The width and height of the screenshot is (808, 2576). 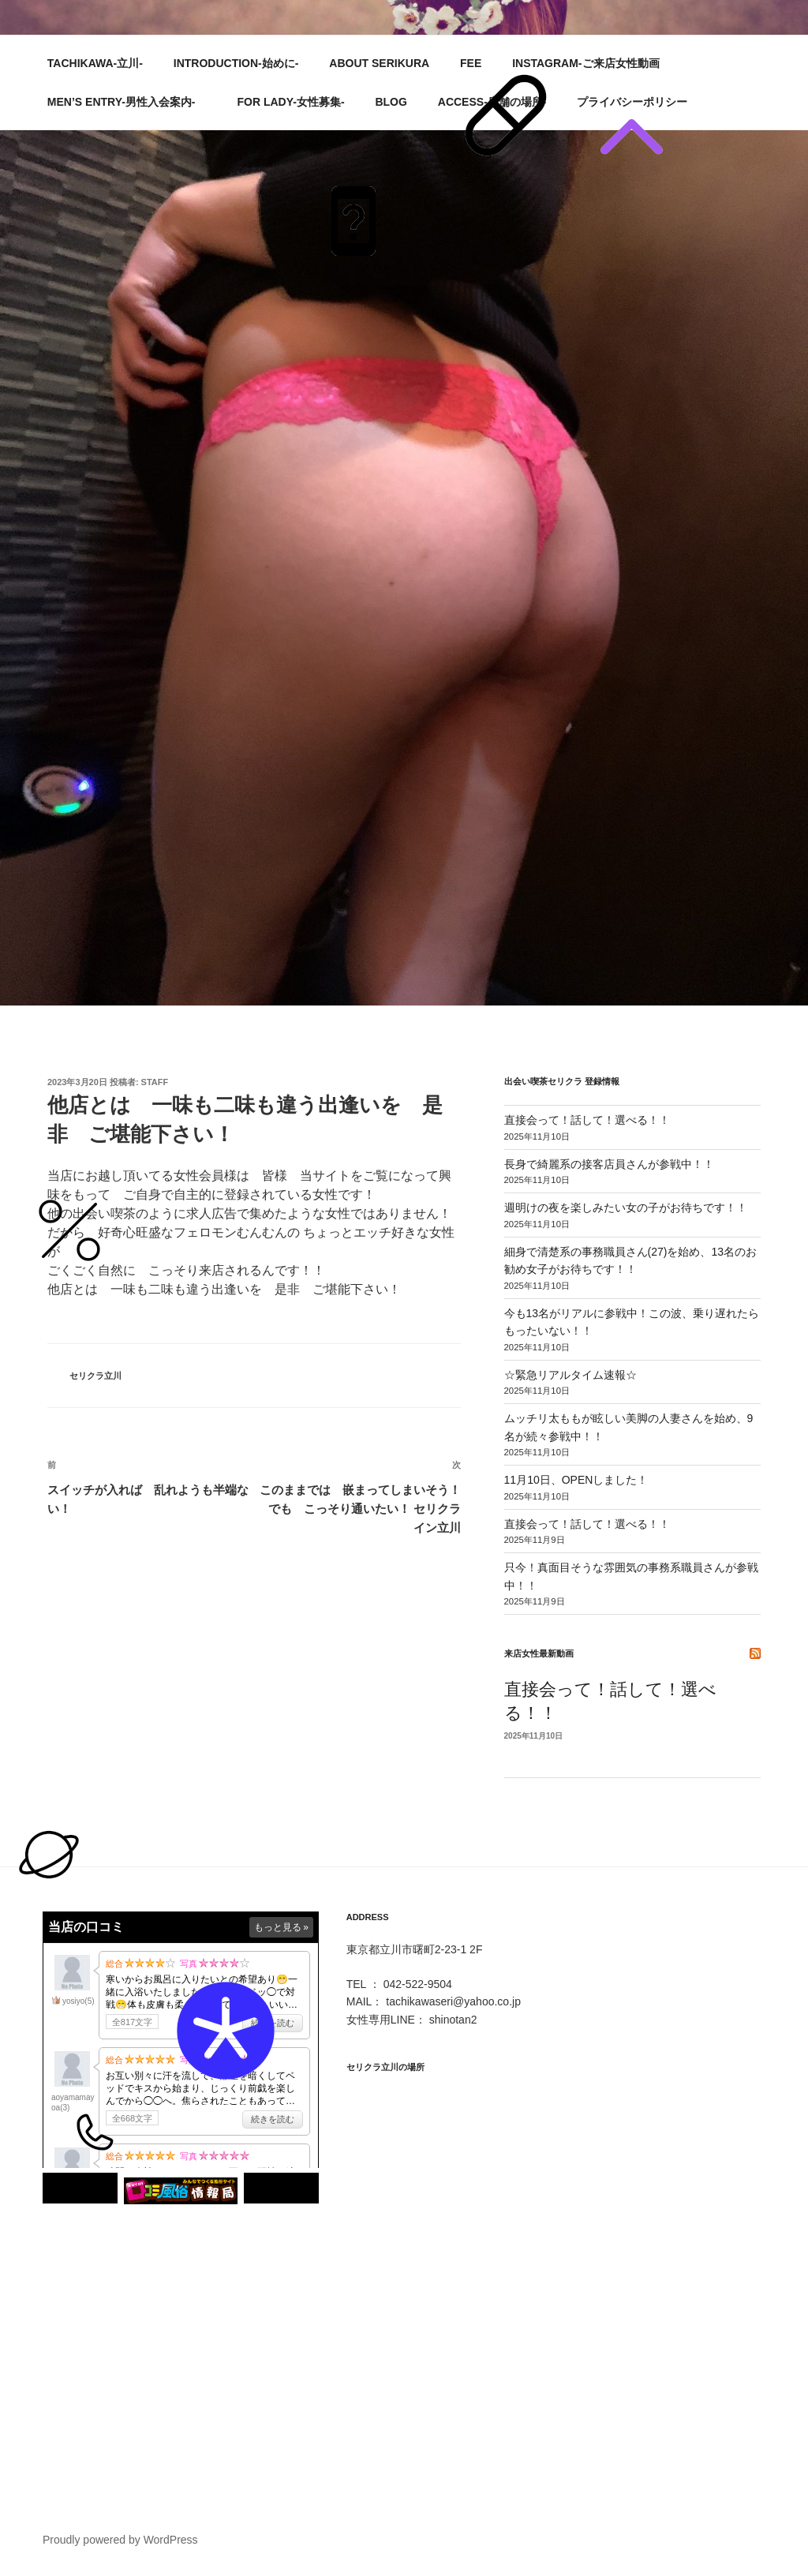 I want to click on unknown or unrecognized device connected, so click(x=354, y=221).